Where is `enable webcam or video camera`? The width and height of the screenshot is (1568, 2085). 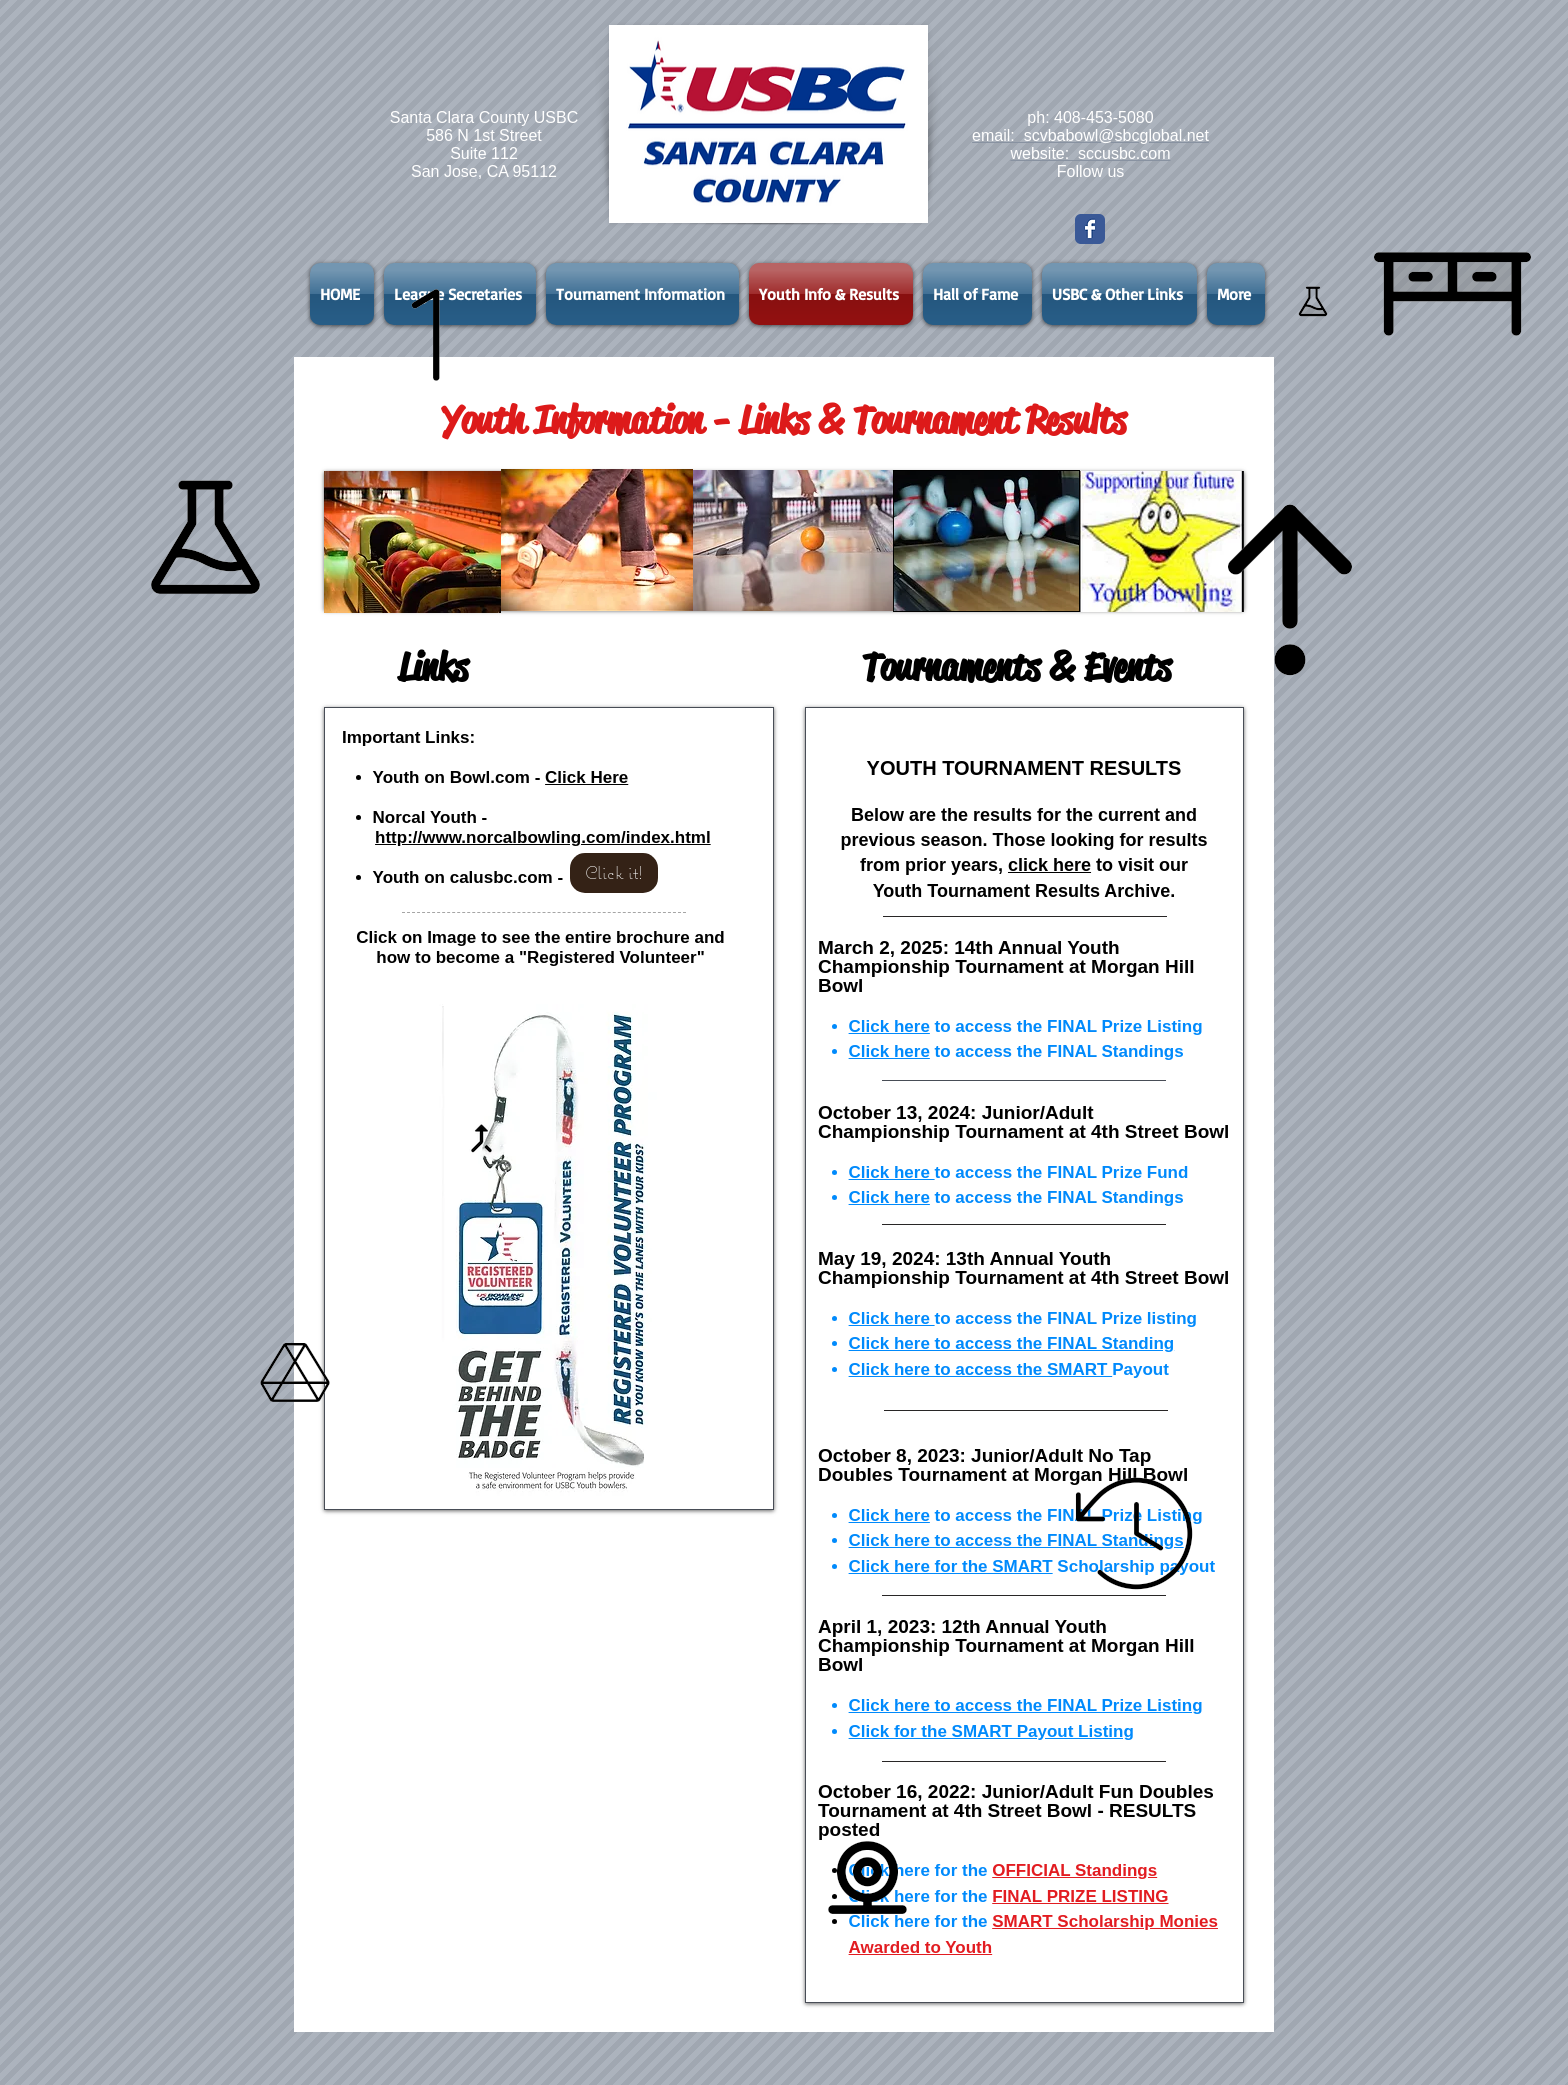
enable webcam or video camera is located at coordinates (867, 1880).